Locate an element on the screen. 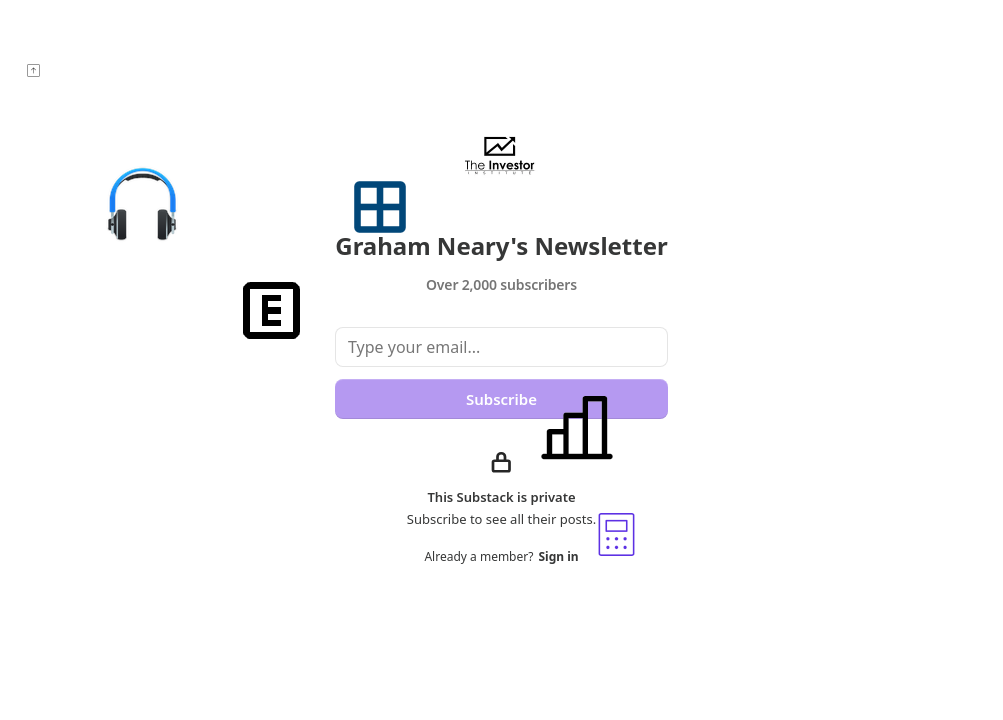 This screenshot has width=1003, height=720. upload a file or document is located at coordinates (33, 70).